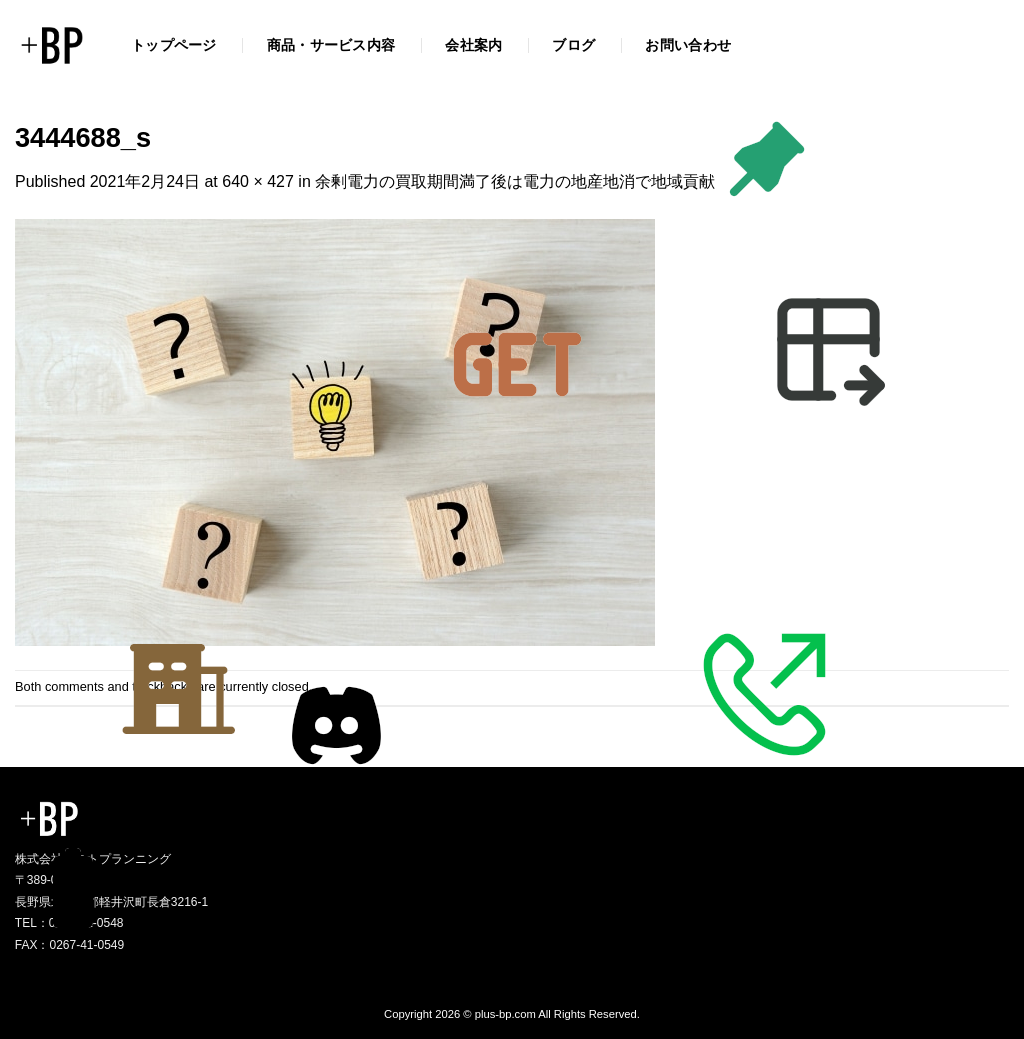  What do you see at coordinates (517, 364) in the screenshot?
I see `indicates an HTTP GET request method` at bounding box center [517, 364].